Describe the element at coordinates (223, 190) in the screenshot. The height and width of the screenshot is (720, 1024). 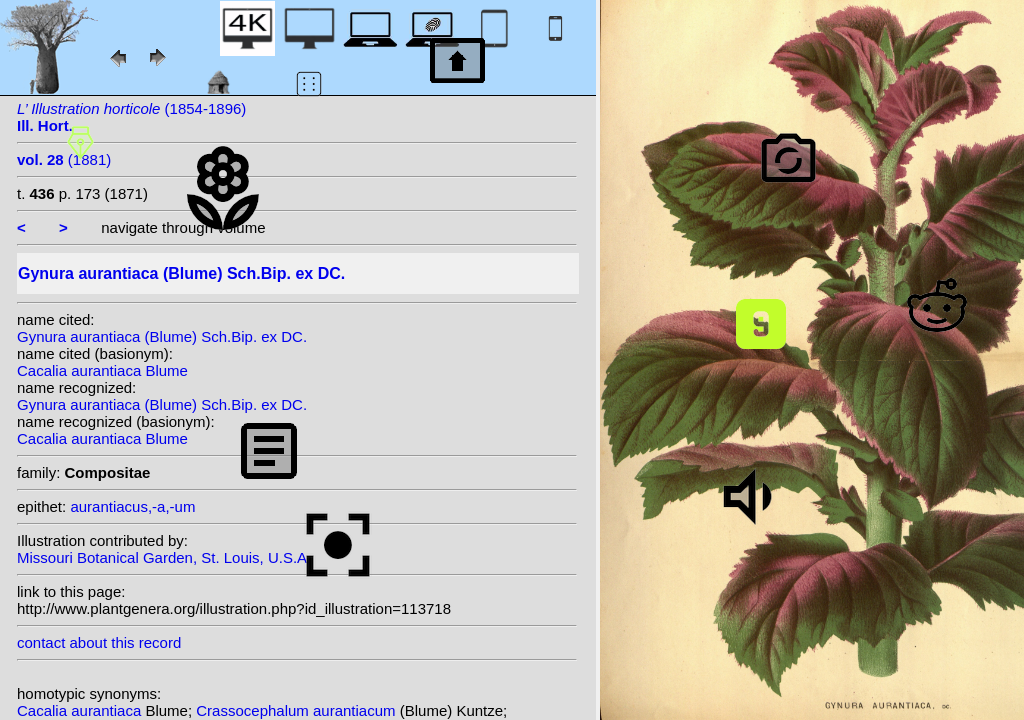
I see `find nearby florists or flower shops` at that location.